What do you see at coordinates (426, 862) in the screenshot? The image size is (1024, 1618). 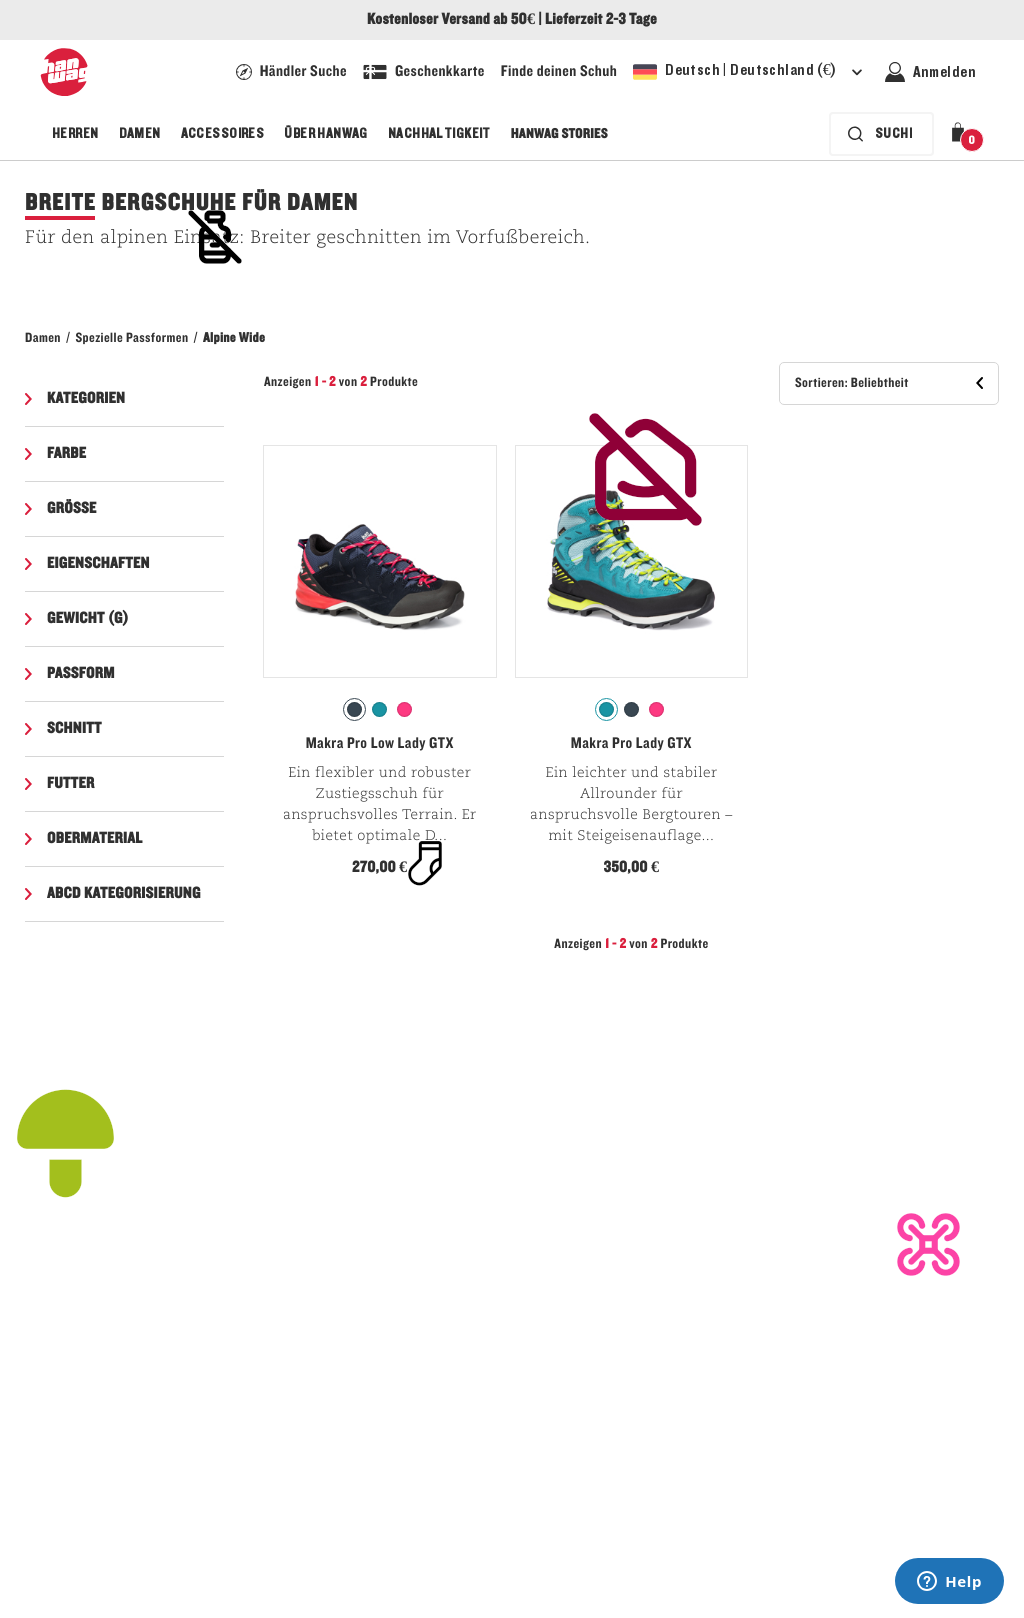 I see `browse clothing or apparel items` at bounding box center [426, 862].